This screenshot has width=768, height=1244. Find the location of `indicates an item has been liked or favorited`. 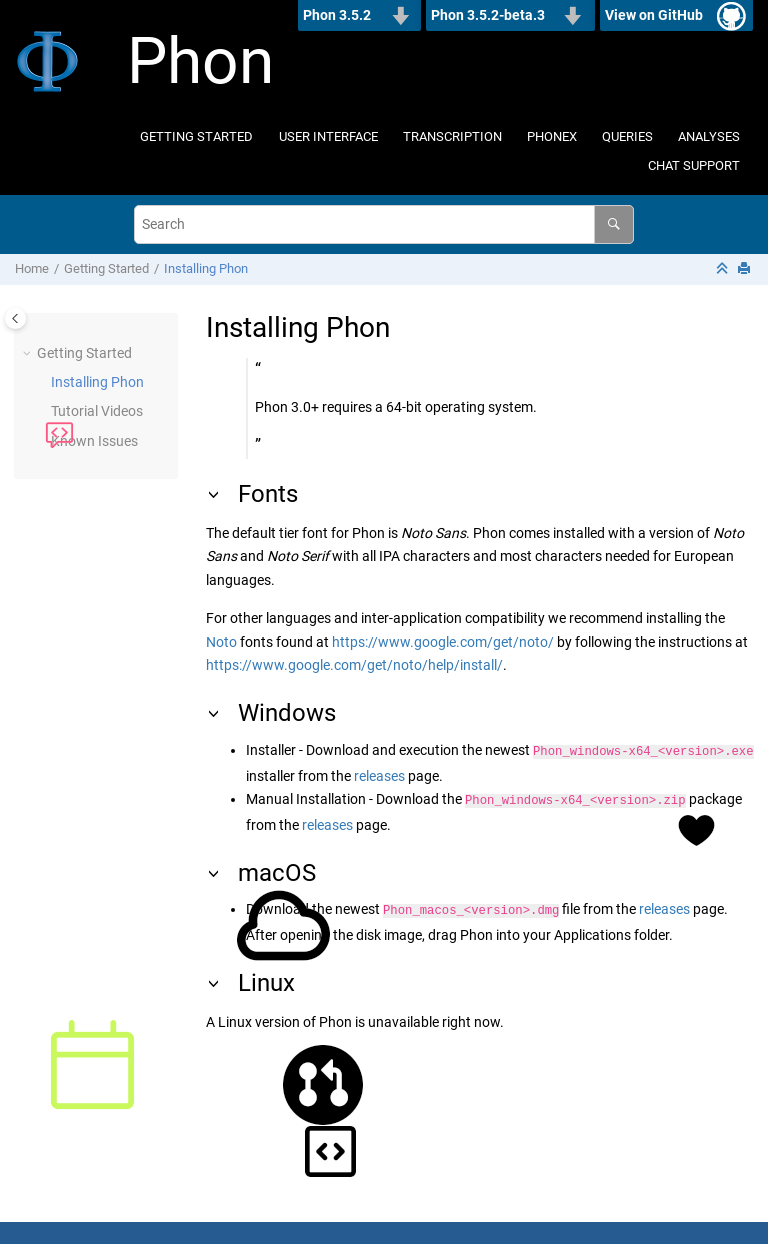

indicates an item has been liked or favorited is located at coordinates (696, 830).